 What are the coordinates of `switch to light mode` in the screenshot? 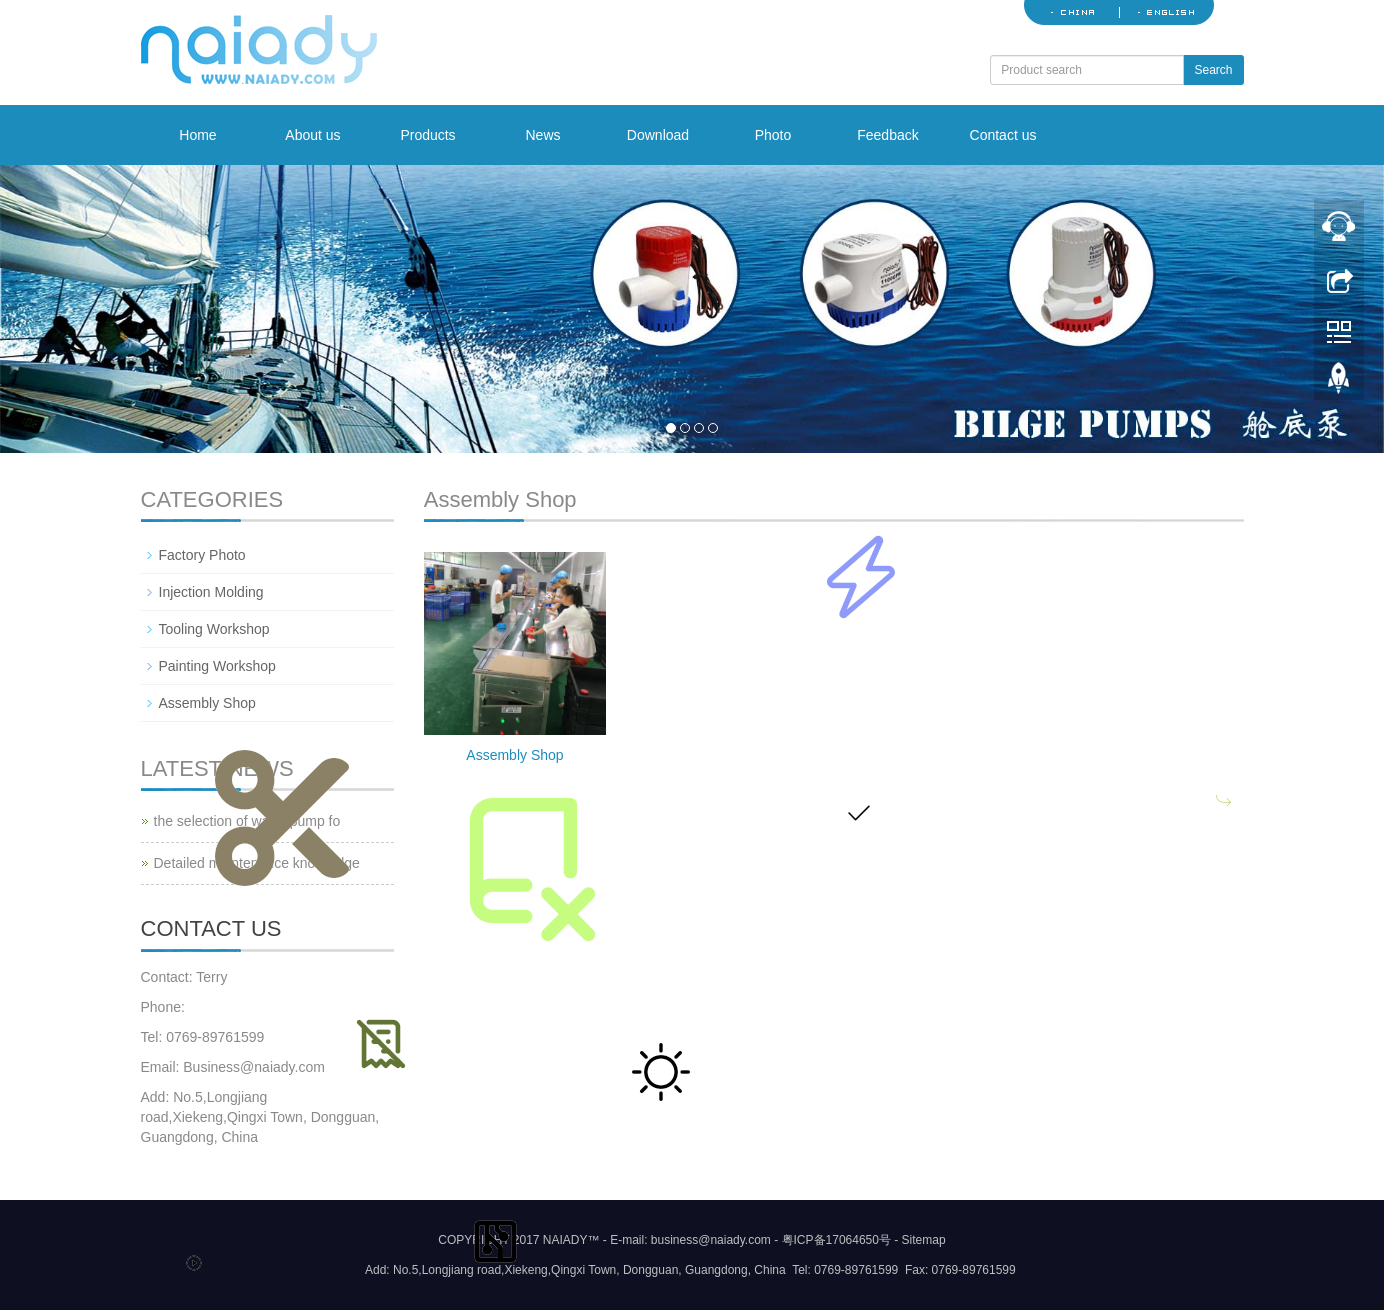 It's located at (661, 1072).